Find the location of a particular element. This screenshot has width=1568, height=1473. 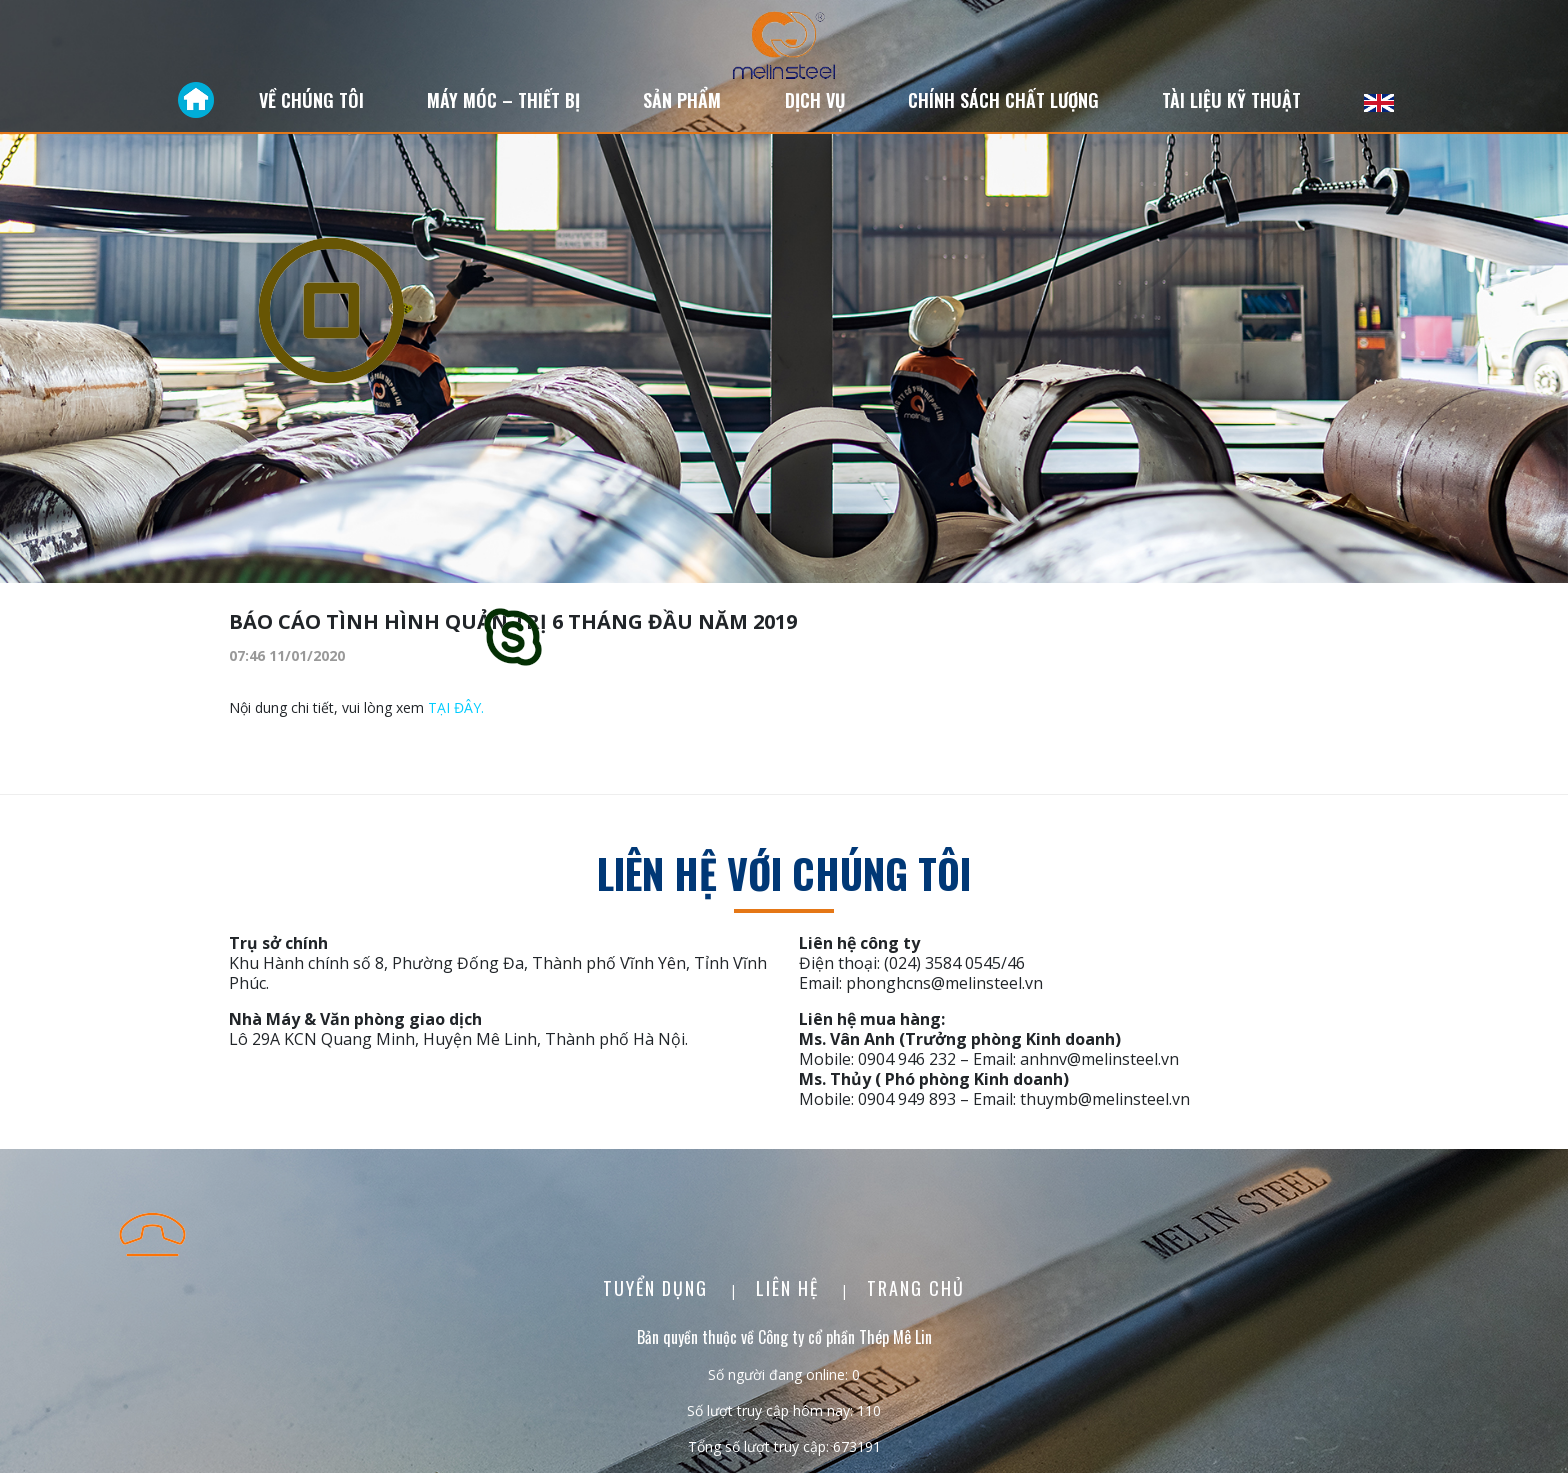

stop media playback is located at coordinates (331, 310).